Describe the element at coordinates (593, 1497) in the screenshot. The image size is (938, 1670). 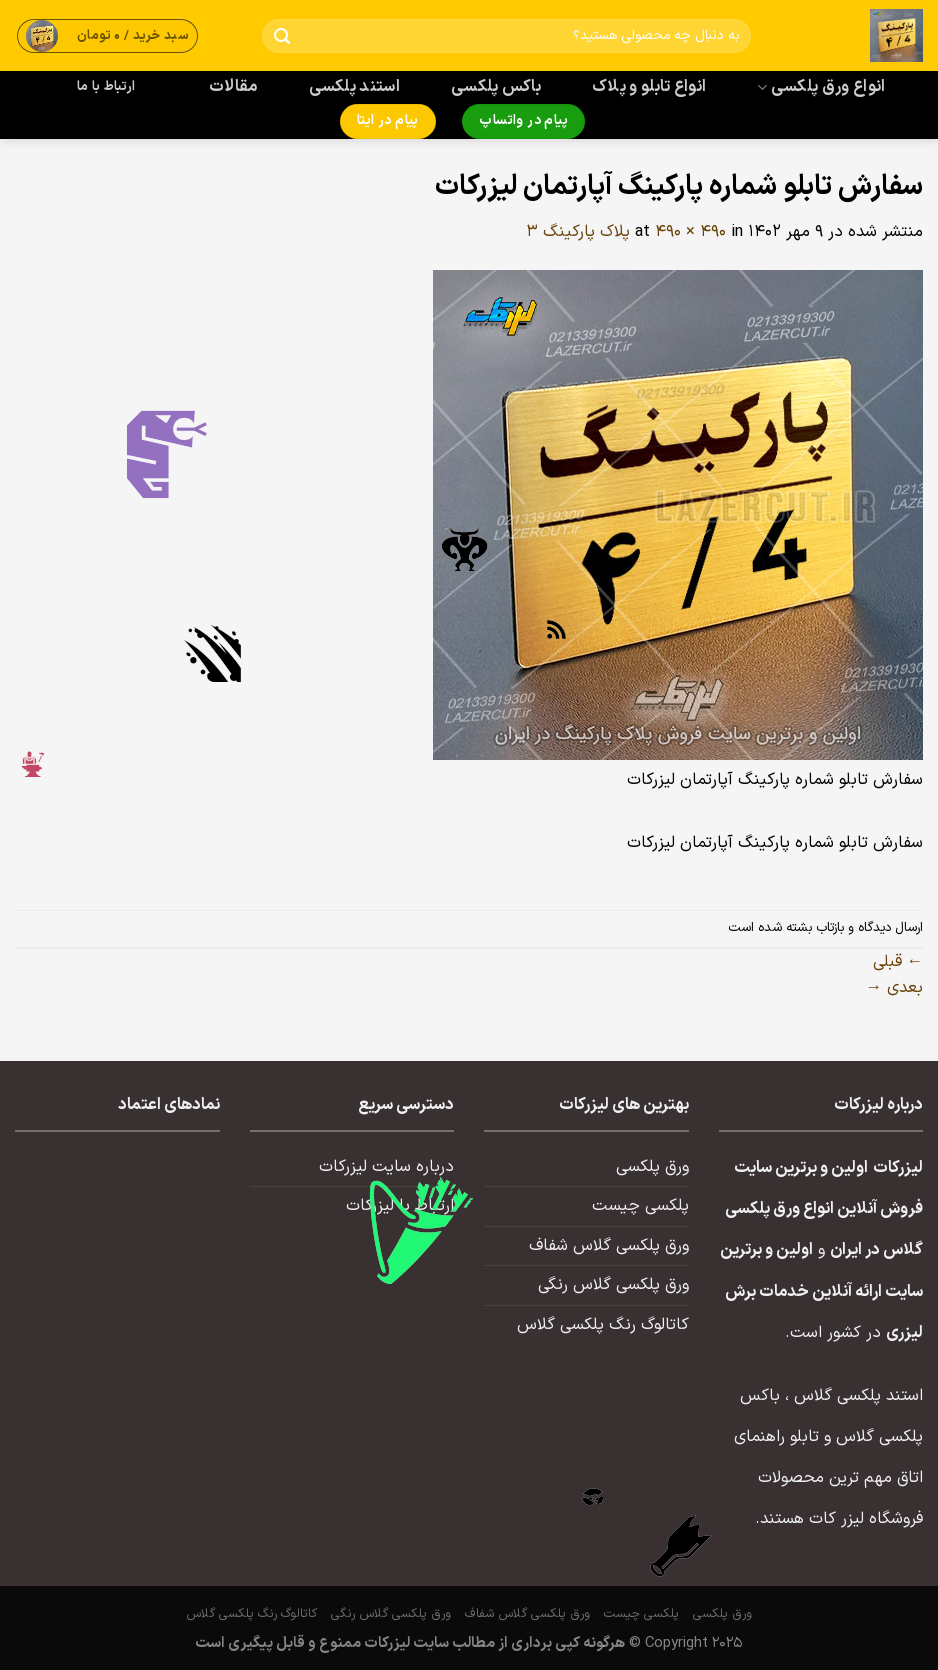
I see `crab character or creature in a game interface` at that location.